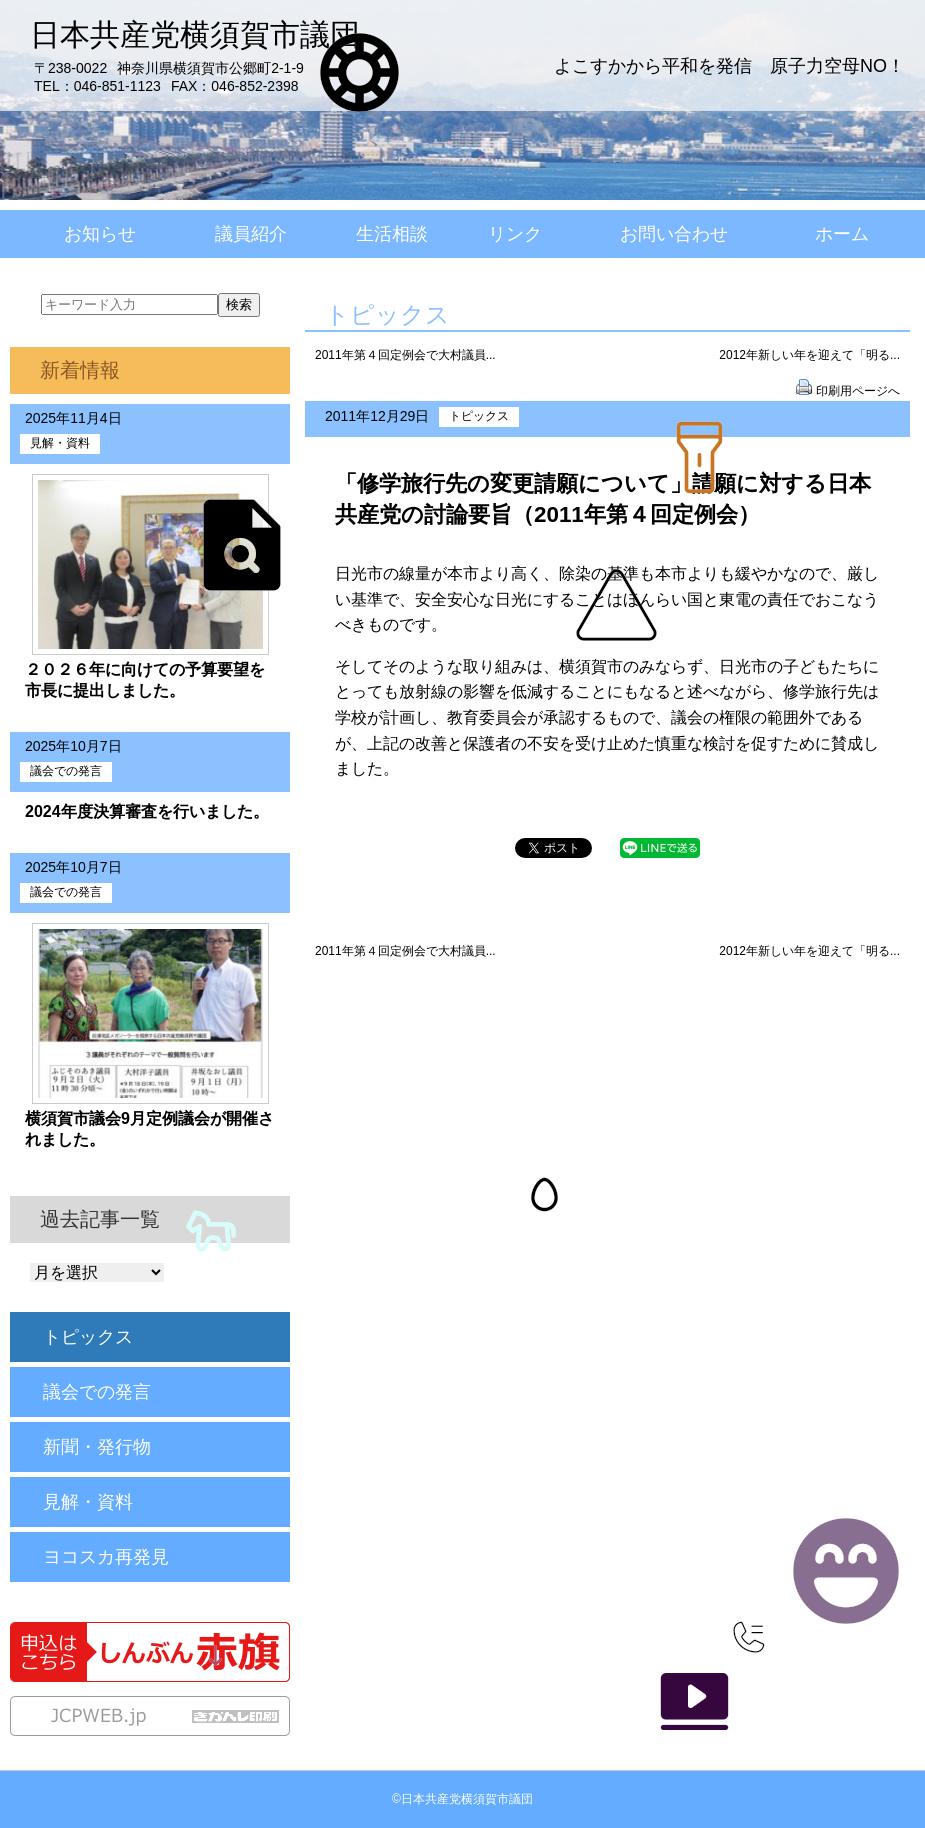 The height and width of the screenshot is (1828, 925). I want to click on indicates egg or egg-containing ingredients in food items, so click(544, 1194).